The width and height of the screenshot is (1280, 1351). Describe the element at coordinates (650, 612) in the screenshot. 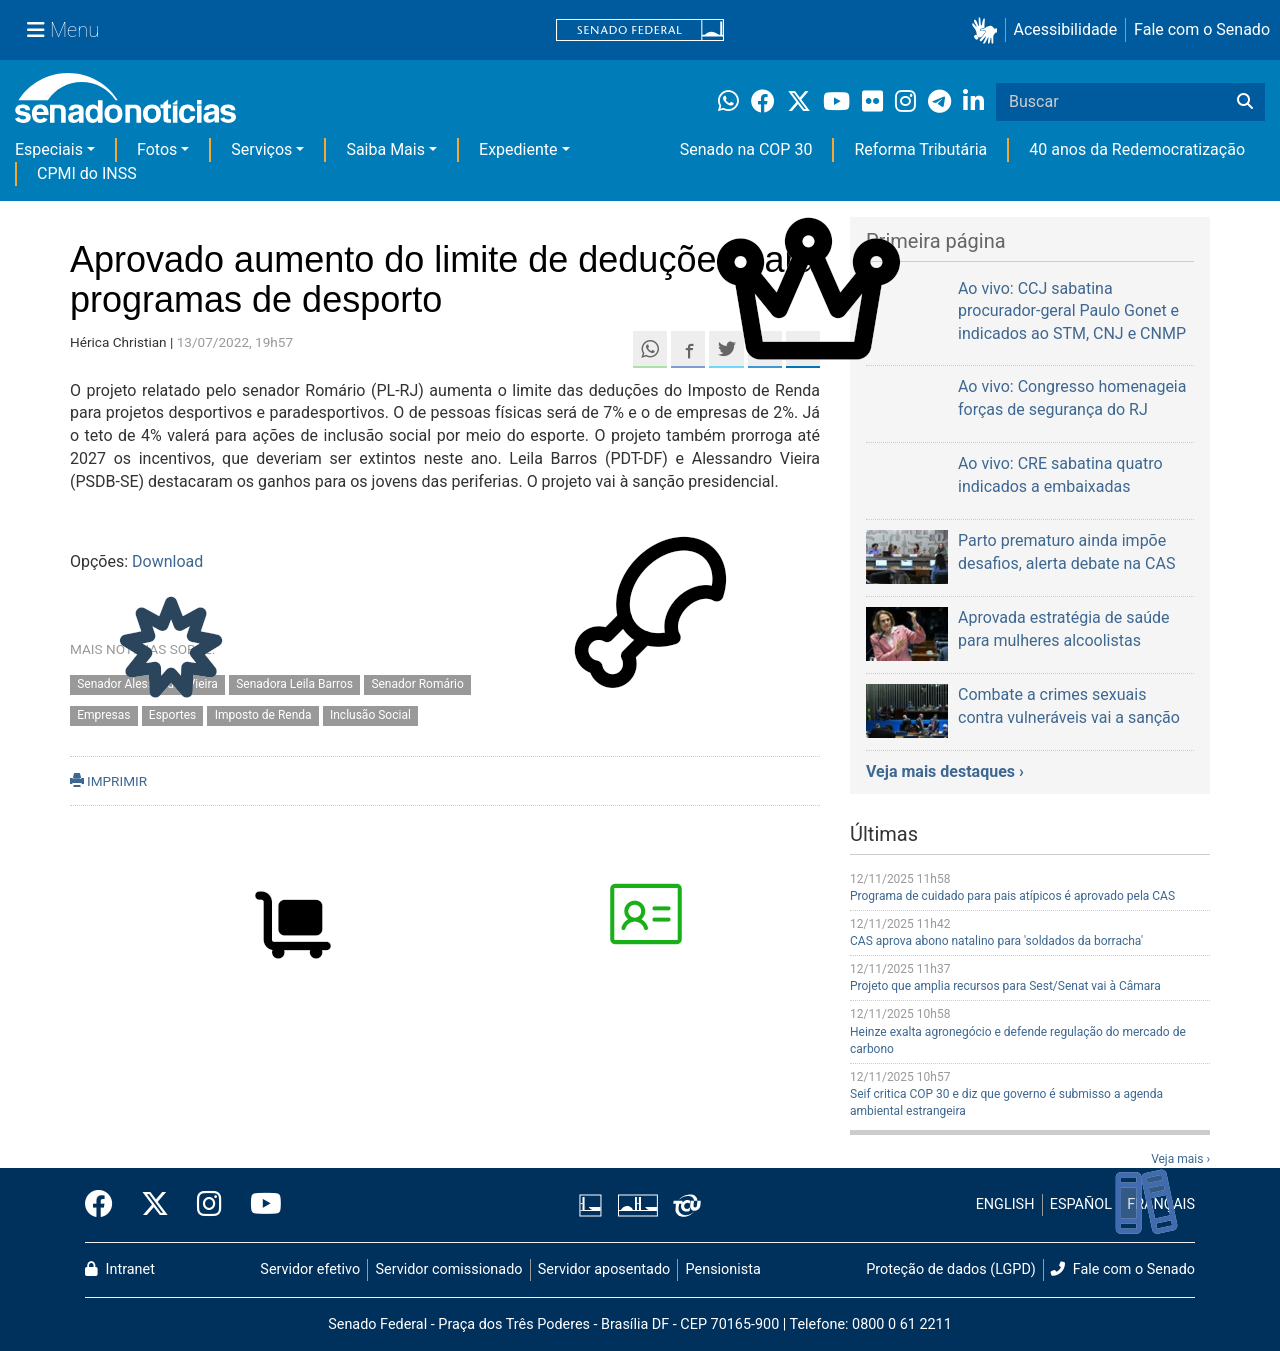

I see `access food or restaurant options` at that location.